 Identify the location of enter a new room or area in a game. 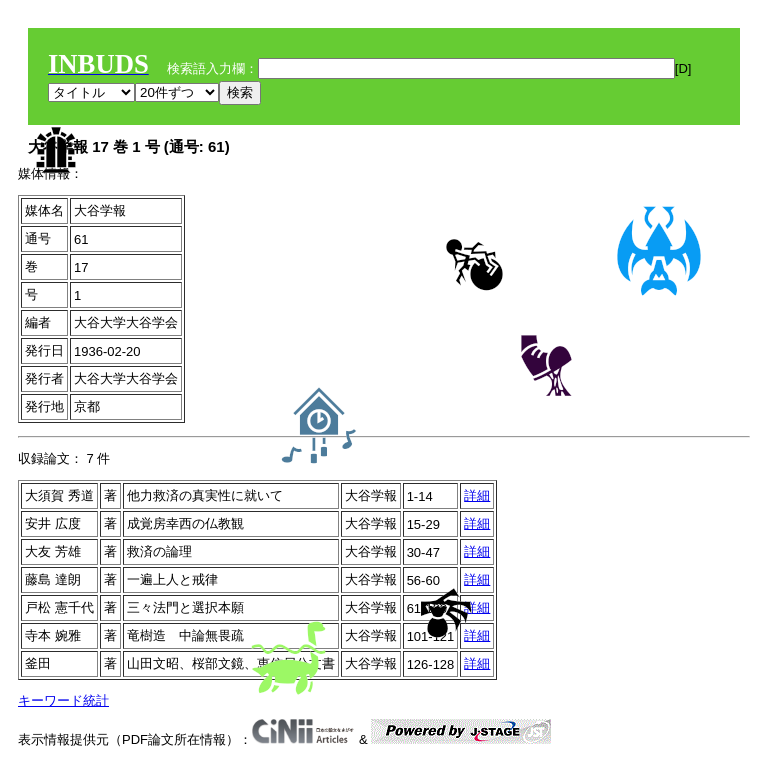
(56, 150).